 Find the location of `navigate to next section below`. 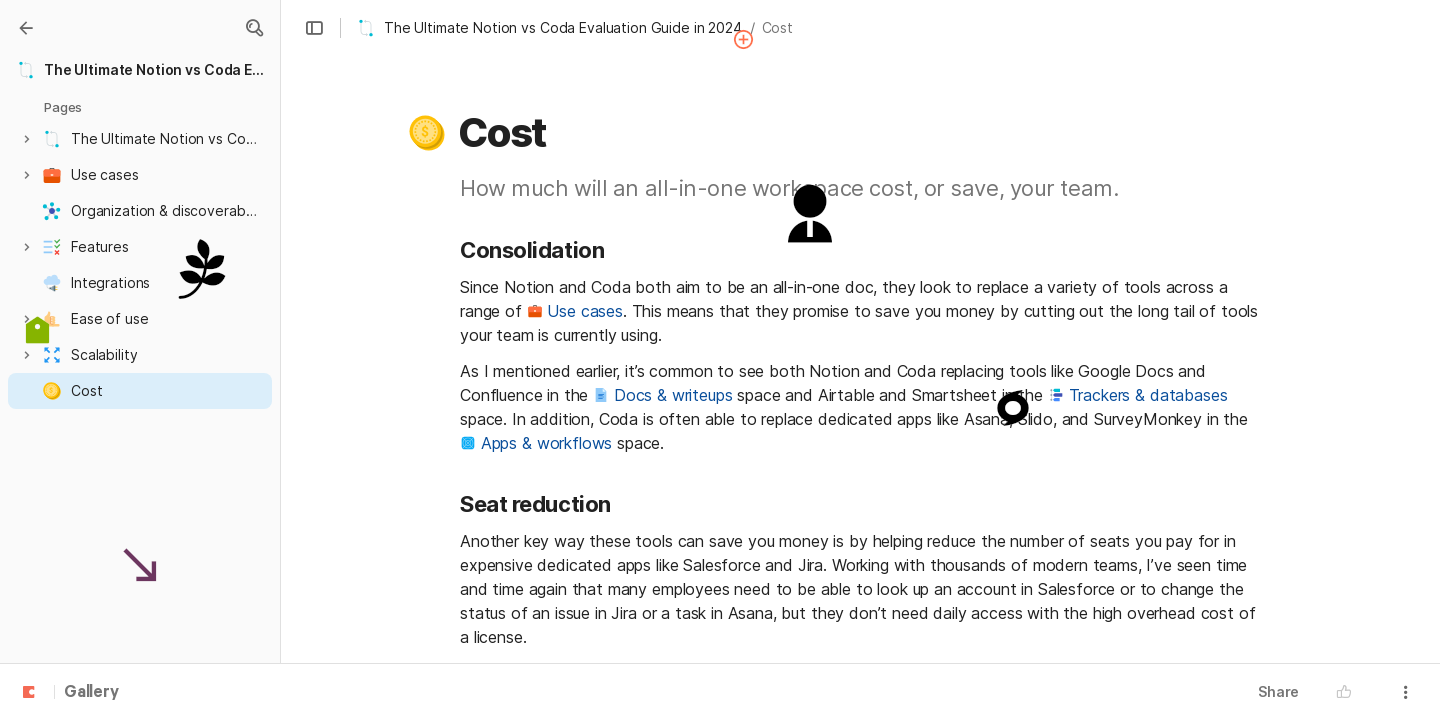

navigate to next section below is located at coordinates (140, 565).